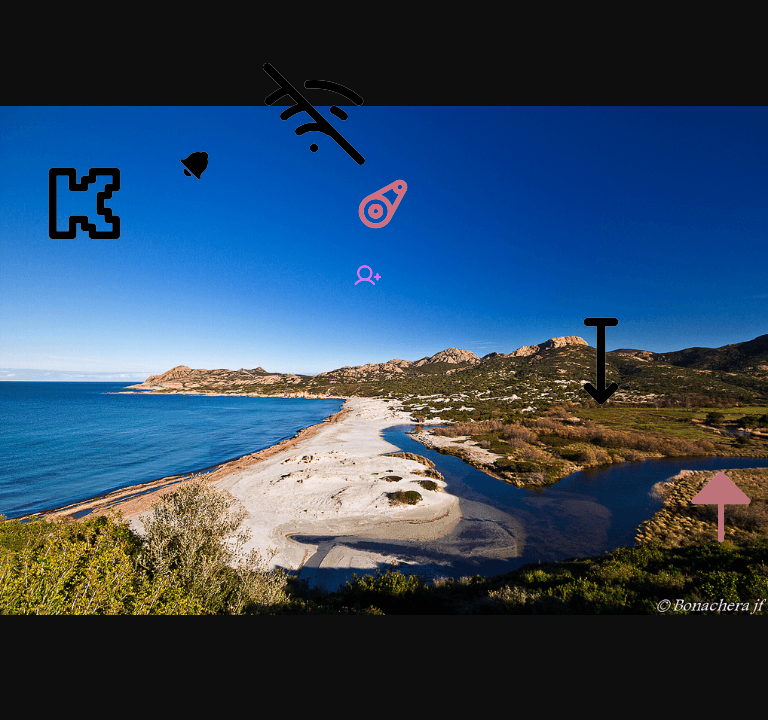 This screenshot has width=768, height=720. I want to click on indicates wifi is disabled or unavailable, so click(314, 114).